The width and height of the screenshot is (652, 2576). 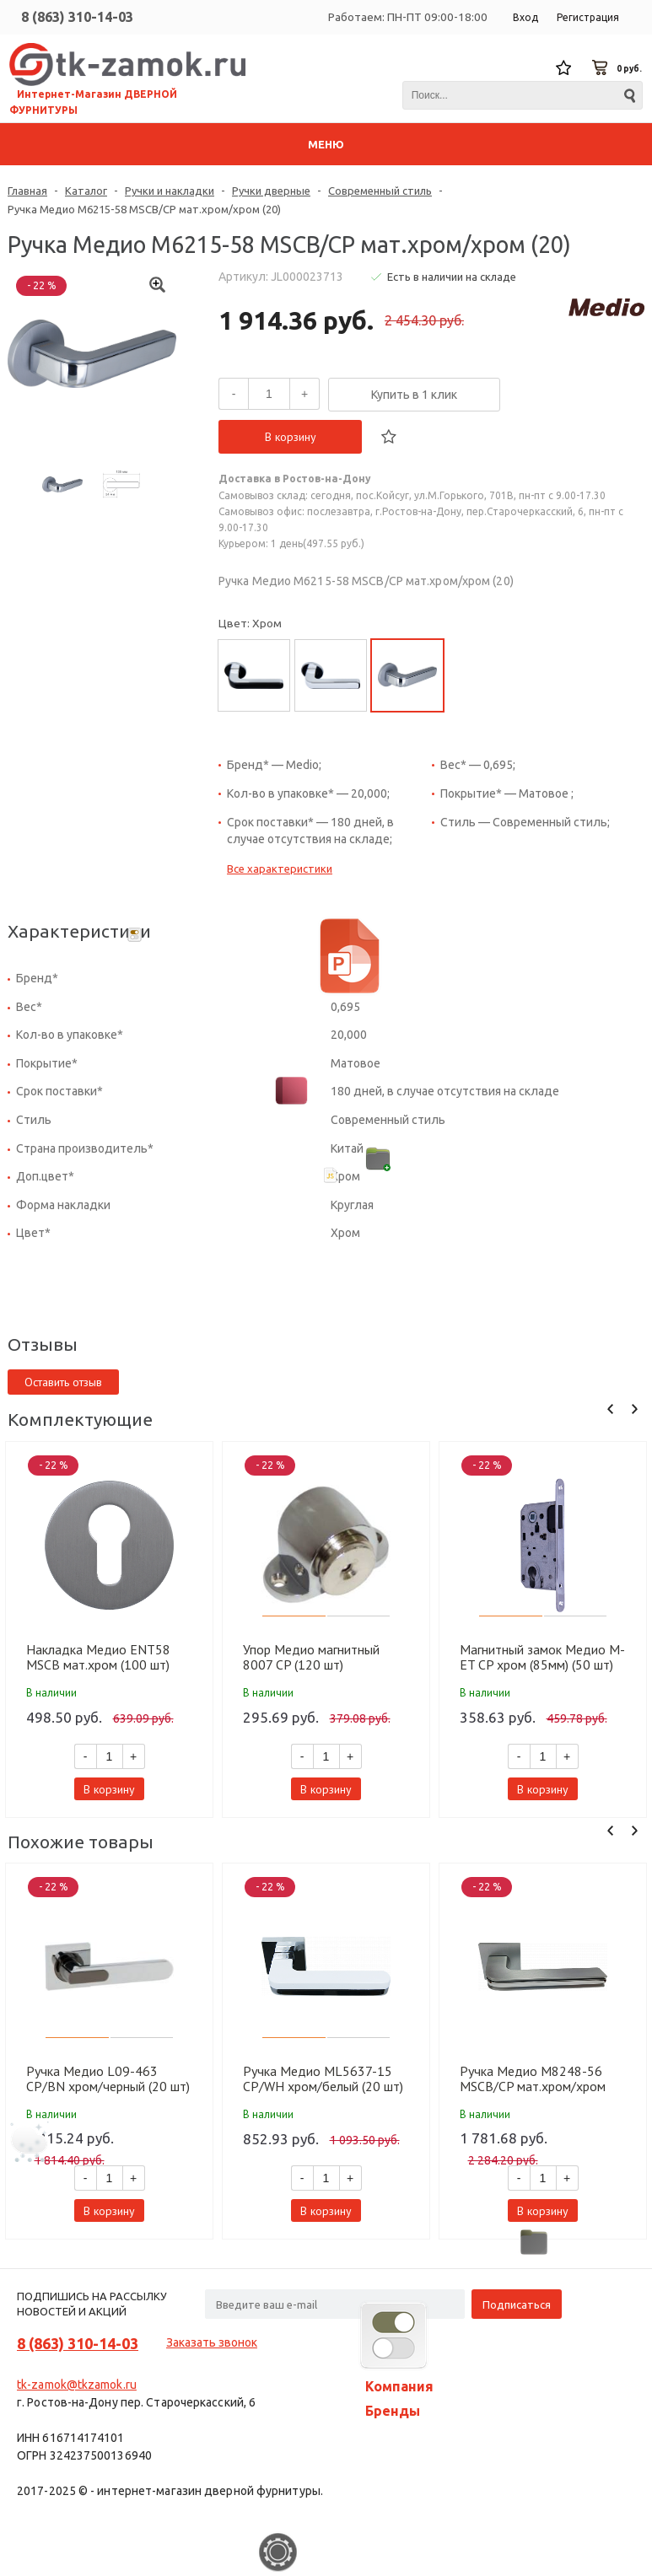 What do you see at coordinates (291, 1089) in the screenshot?
I see `access your desktop folder` at bounding box center [291, 1089].